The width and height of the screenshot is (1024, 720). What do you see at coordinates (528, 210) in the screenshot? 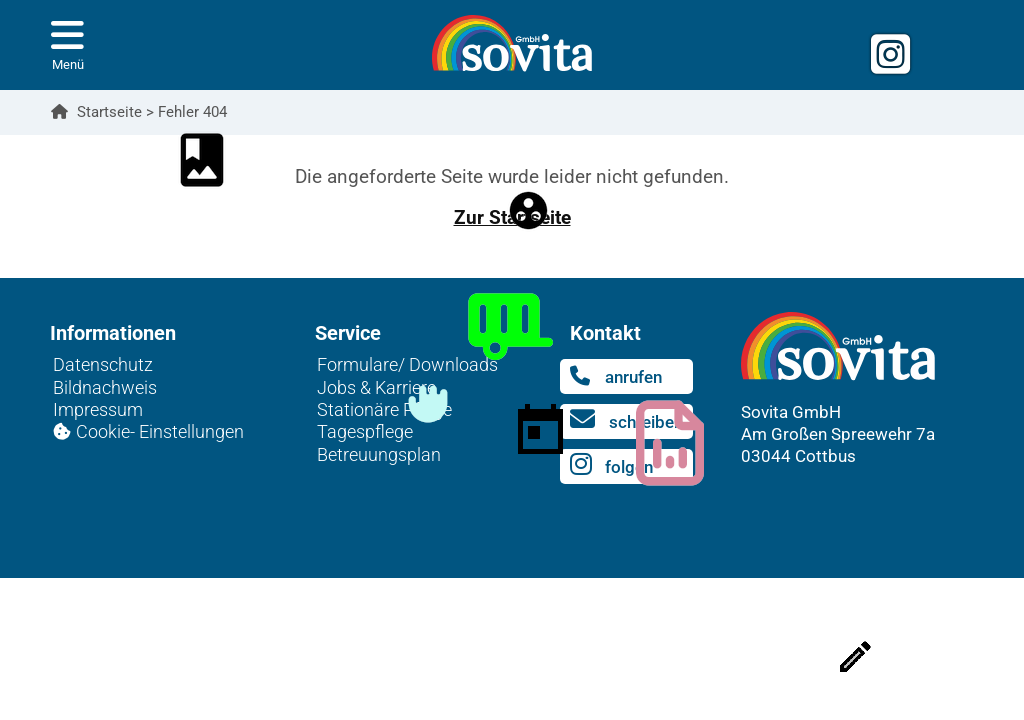
I see `view or manage group workspaces` at bounding box center [528, 210].